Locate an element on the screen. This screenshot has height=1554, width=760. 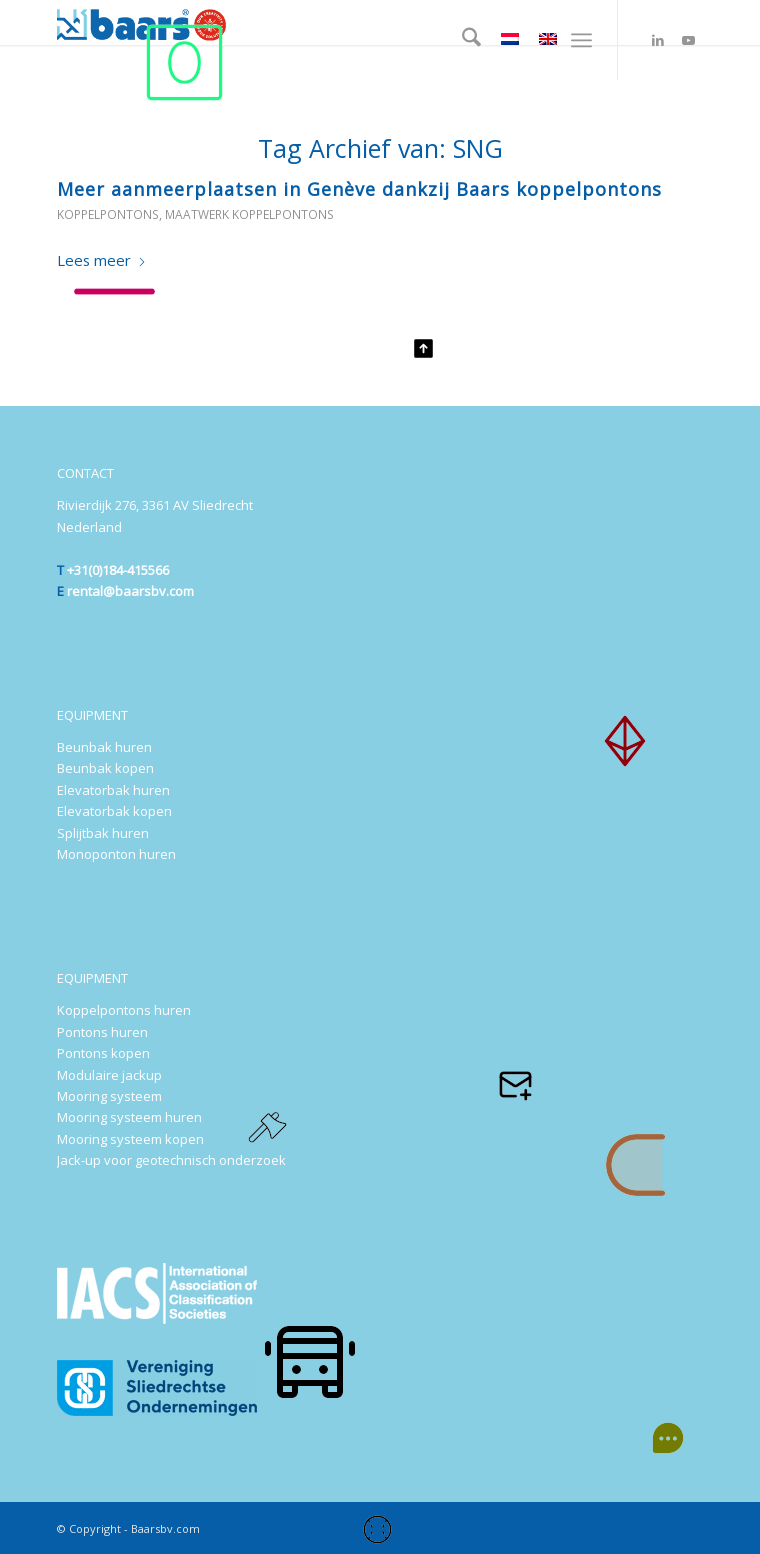
compose a new email is located at coordinates (515, 1084).